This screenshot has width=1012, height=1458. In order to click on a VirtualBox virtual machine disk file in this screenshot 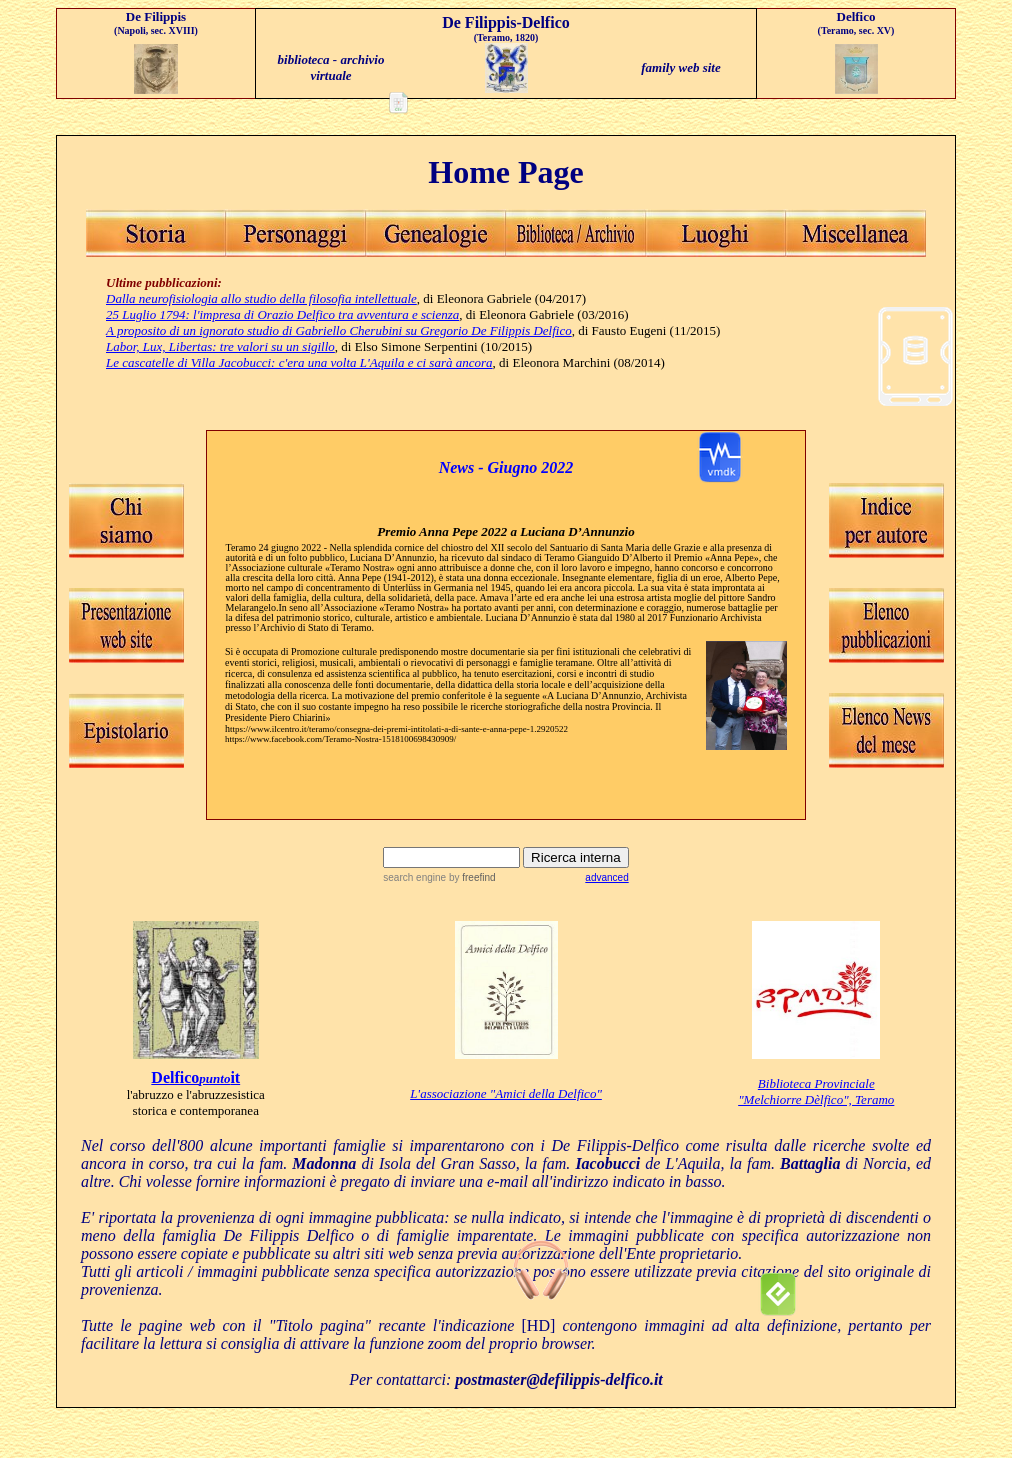, I will do `click(720, 457)`.